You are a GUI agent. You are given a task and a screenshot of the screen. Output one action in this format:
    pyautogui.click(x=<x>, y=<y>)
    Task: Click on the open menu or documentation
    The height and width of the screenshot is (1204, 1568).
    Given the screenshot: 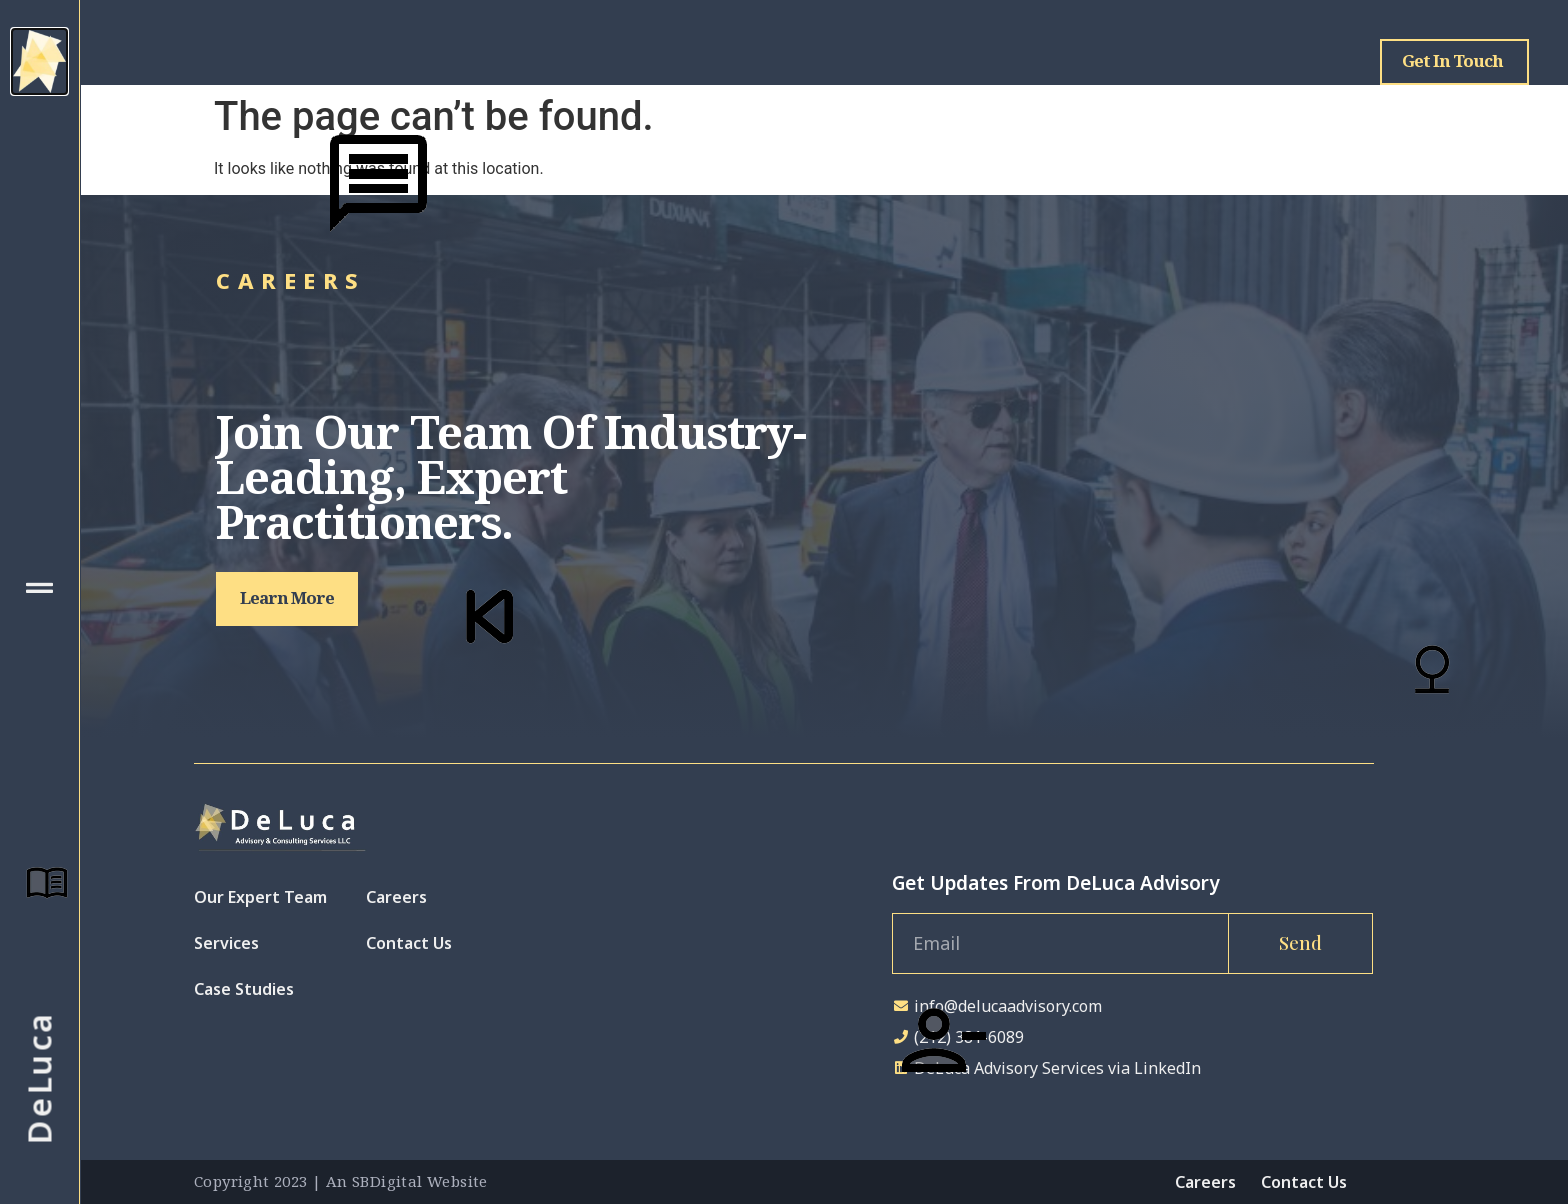 What is the action you would take?
    pyautogui.click(x=47, y=881)
    